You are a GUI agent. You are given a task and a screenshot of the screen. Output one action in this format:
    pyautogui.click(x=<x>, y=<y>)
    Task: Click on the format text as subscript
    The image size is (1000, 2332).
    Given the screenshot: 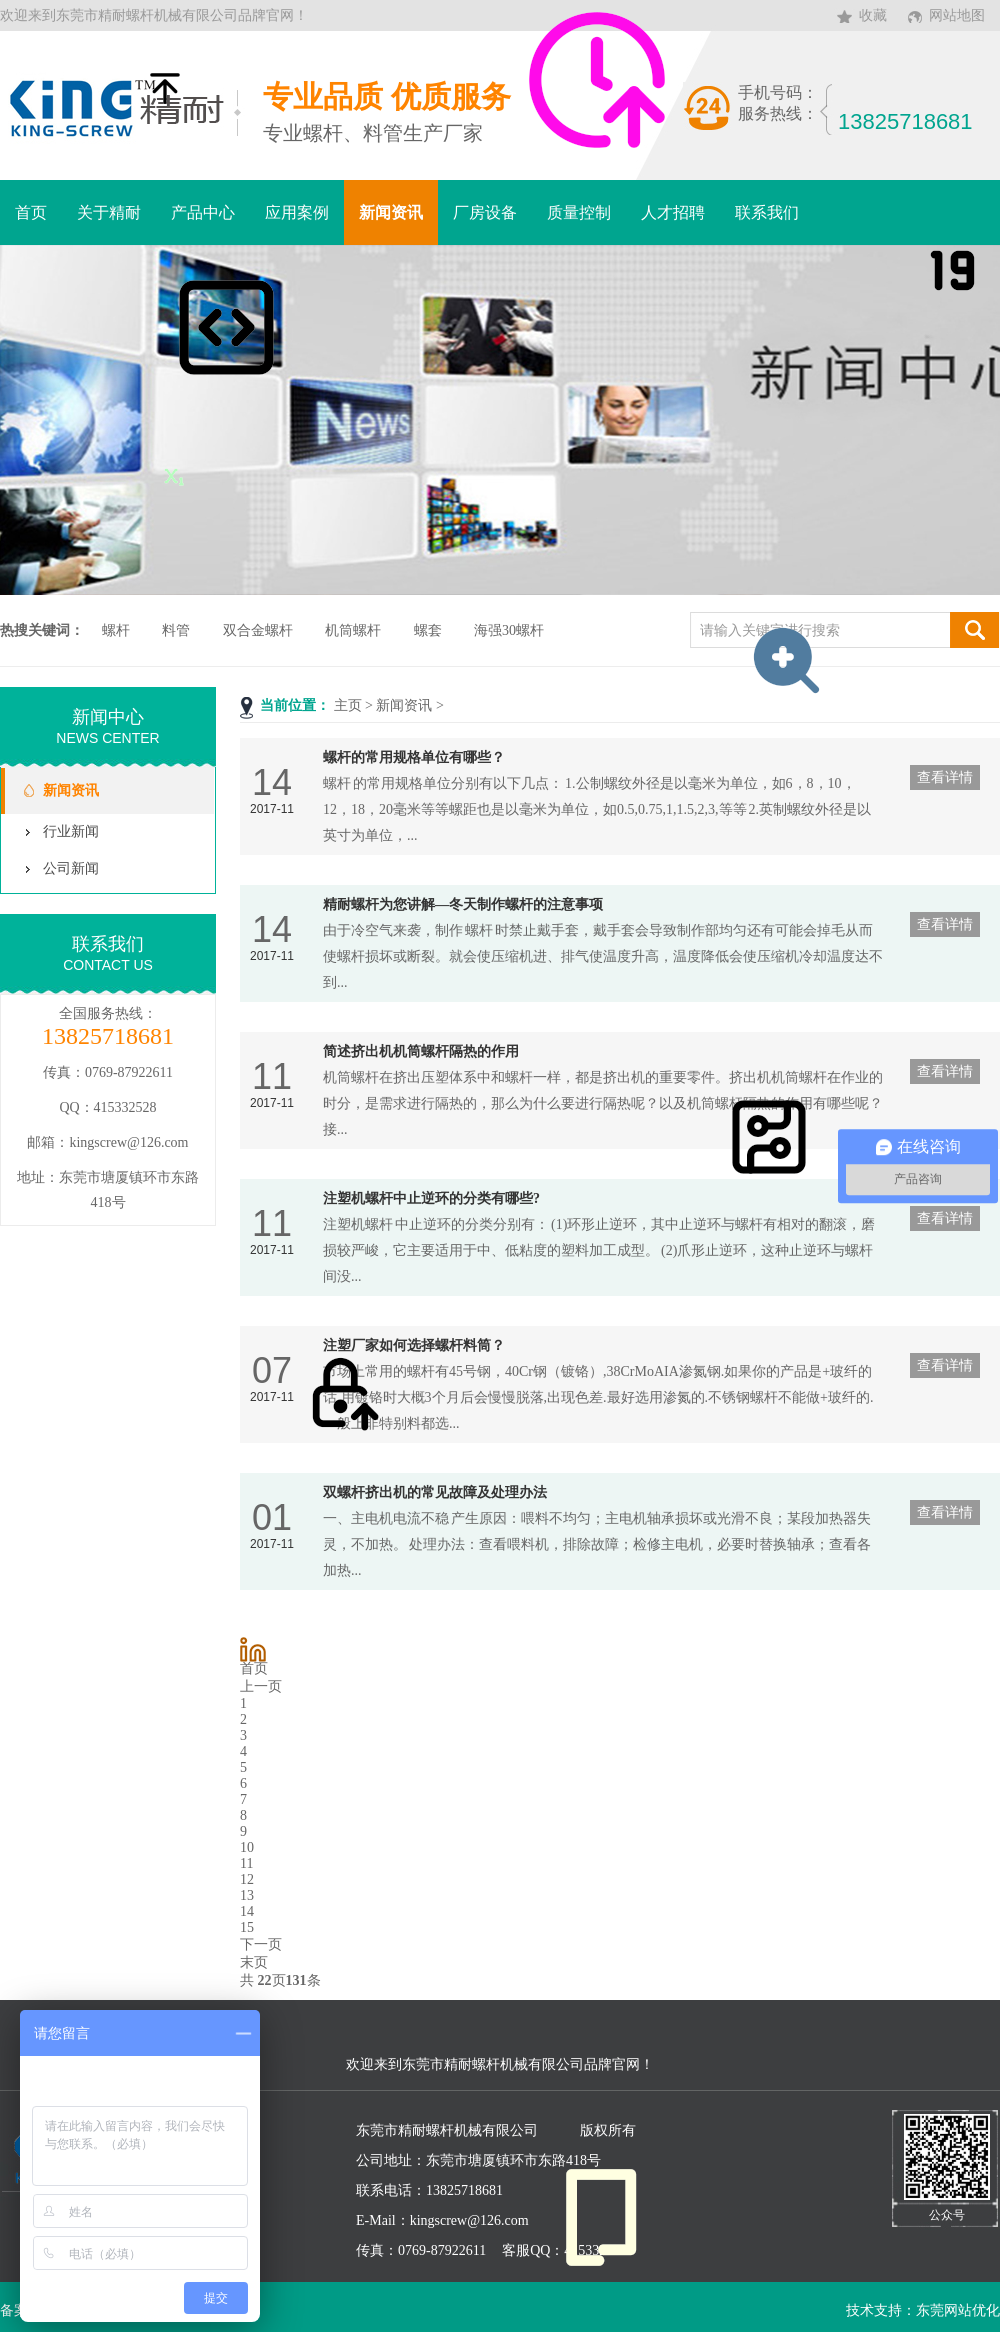 What is the action you would take?
    pyautogui.click(x=173, y=476)
    